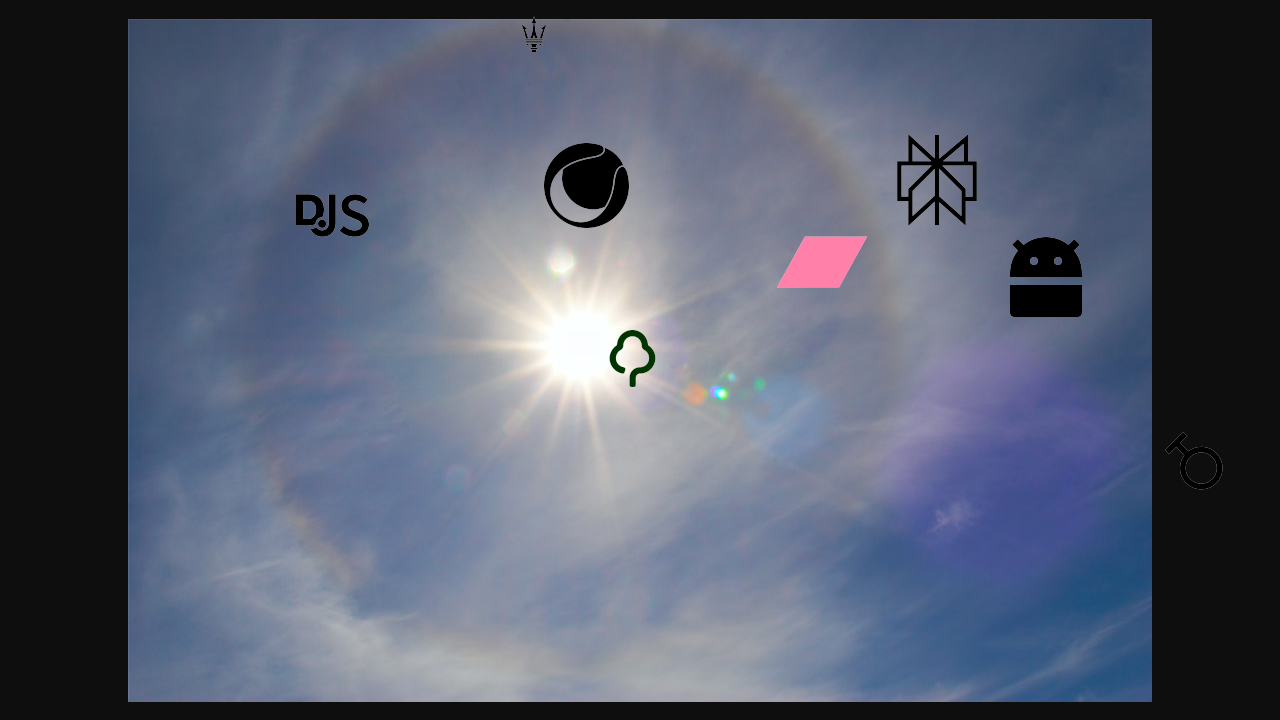 Image resolution: width=1280 pixels, height=720 pixels. I want to click on open bandcamp music platform, so click(822, 262).